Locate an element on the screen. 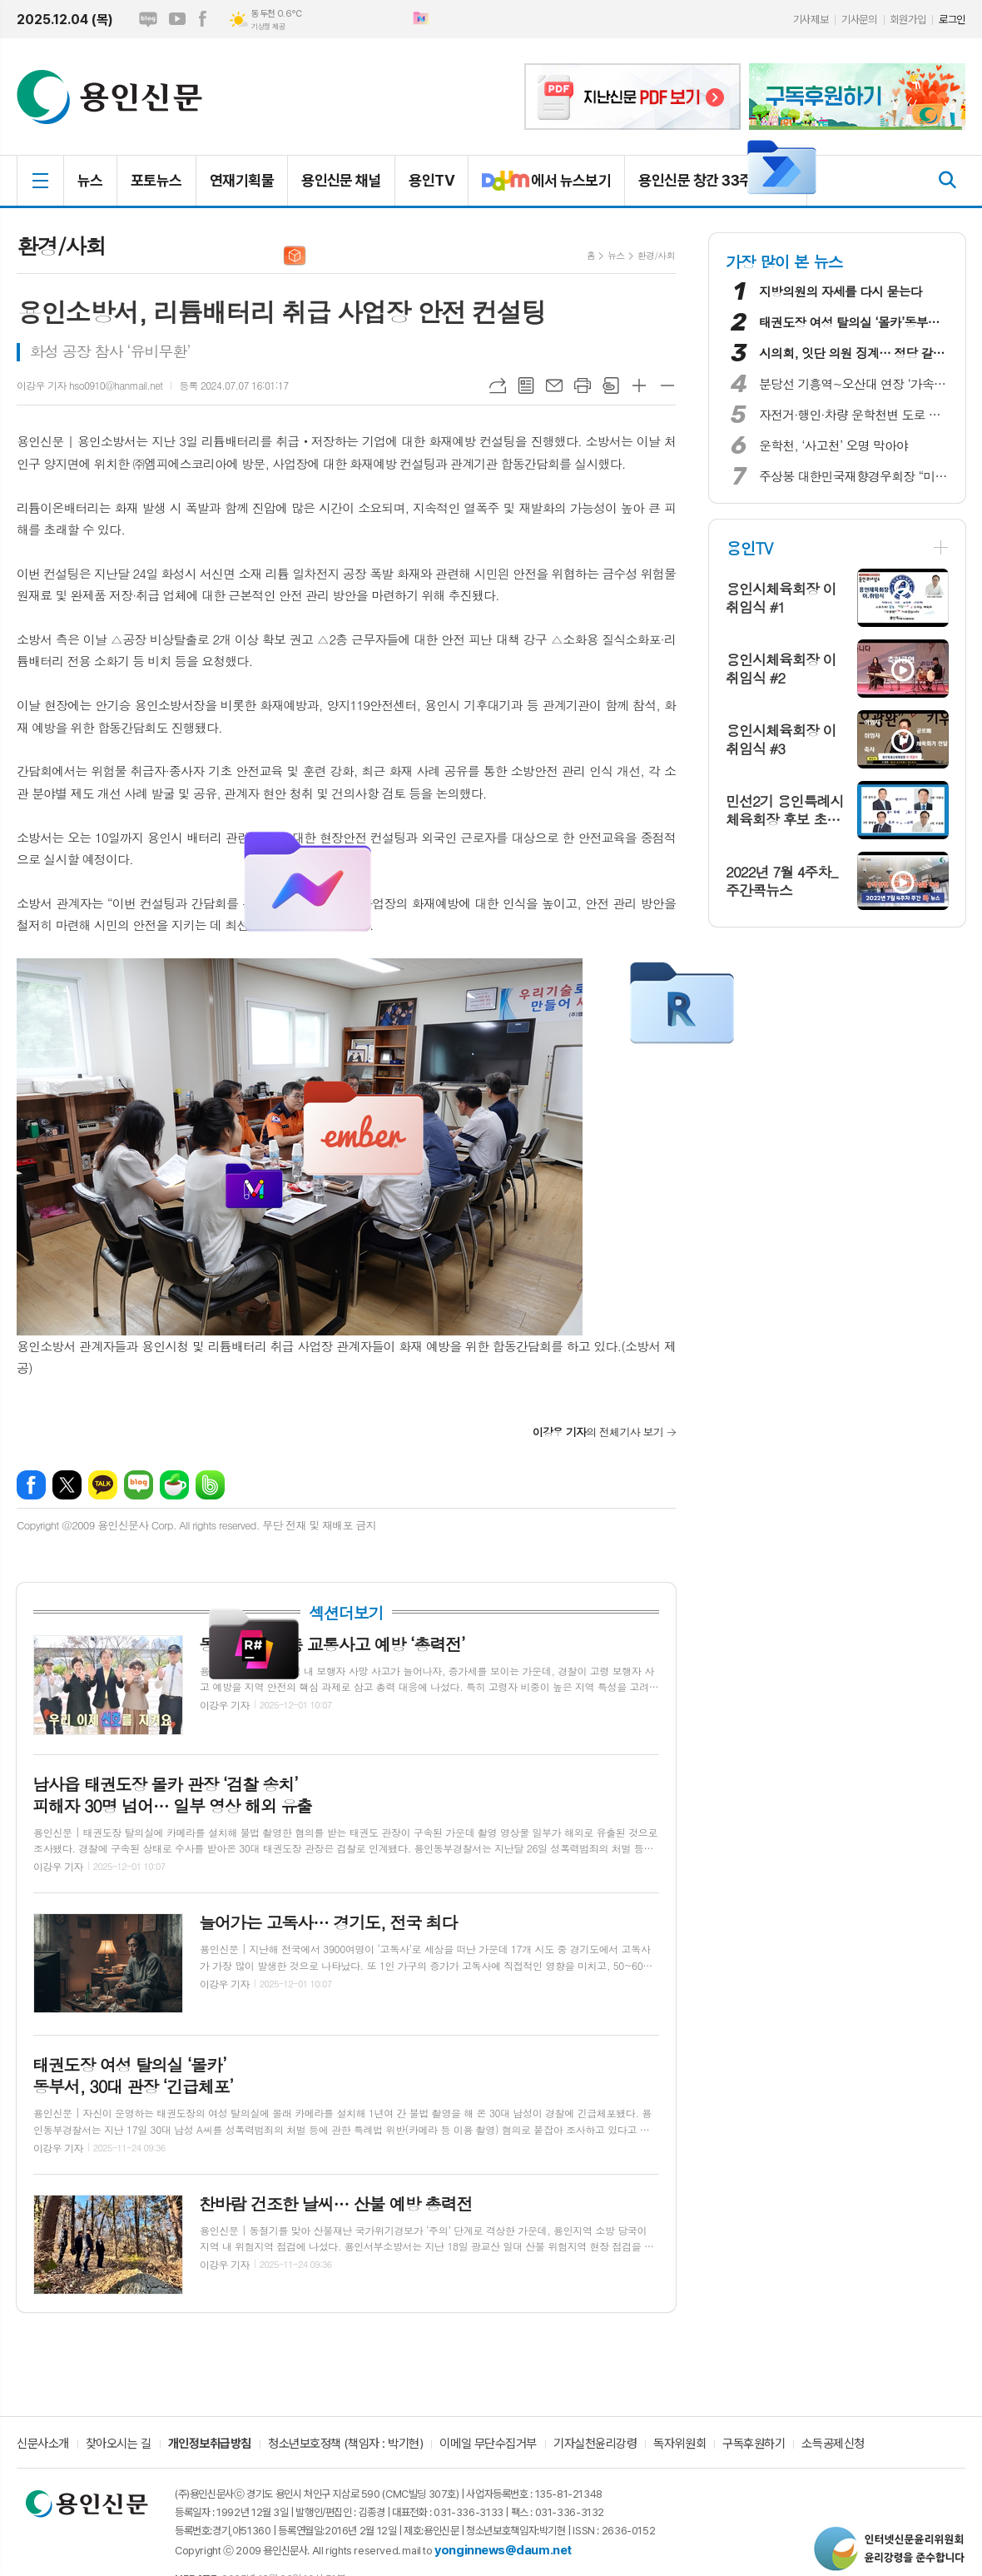 The width and height of the screenshot is (982, 2576). open JetBrains ReSharper project folder is located at coordinates (253, 1646).